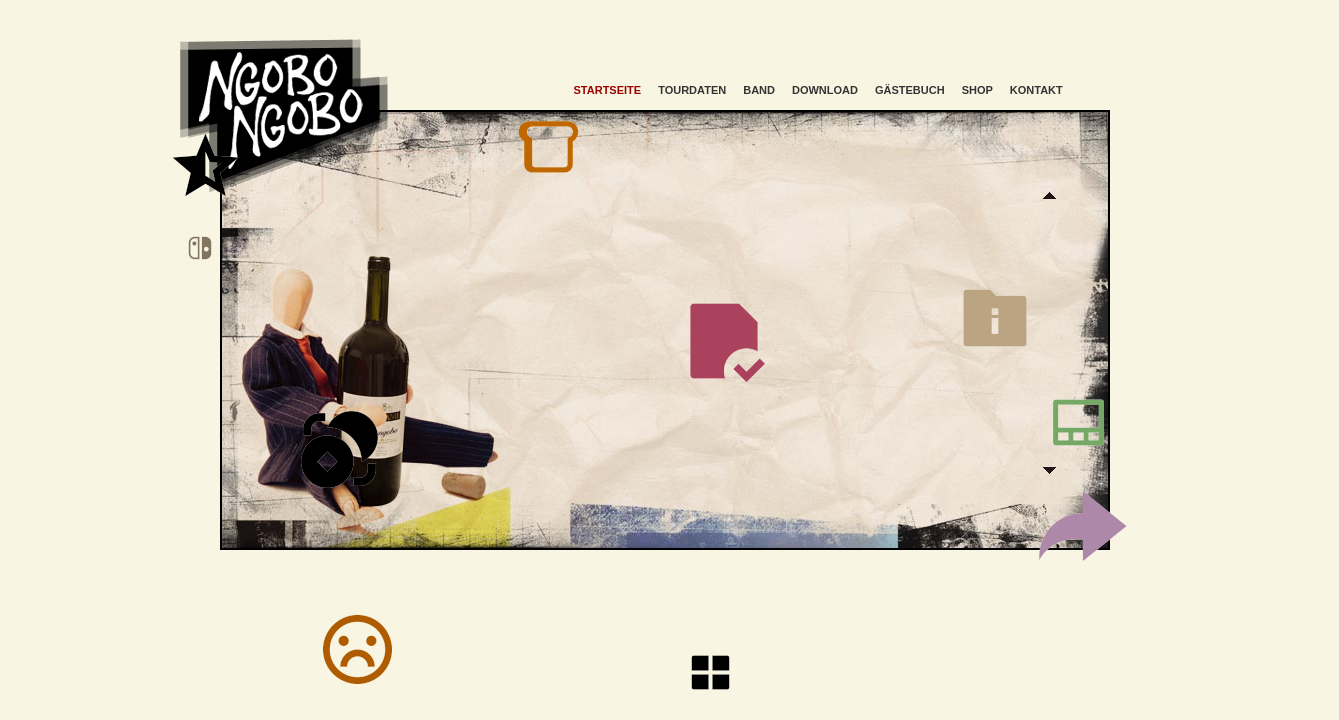 The width and height of the screenshot is (1339, 720). Describe the element at coordinates (339, 449) in the screenshot. I see `swap or exchange cryptocurrency tokens` at that location.